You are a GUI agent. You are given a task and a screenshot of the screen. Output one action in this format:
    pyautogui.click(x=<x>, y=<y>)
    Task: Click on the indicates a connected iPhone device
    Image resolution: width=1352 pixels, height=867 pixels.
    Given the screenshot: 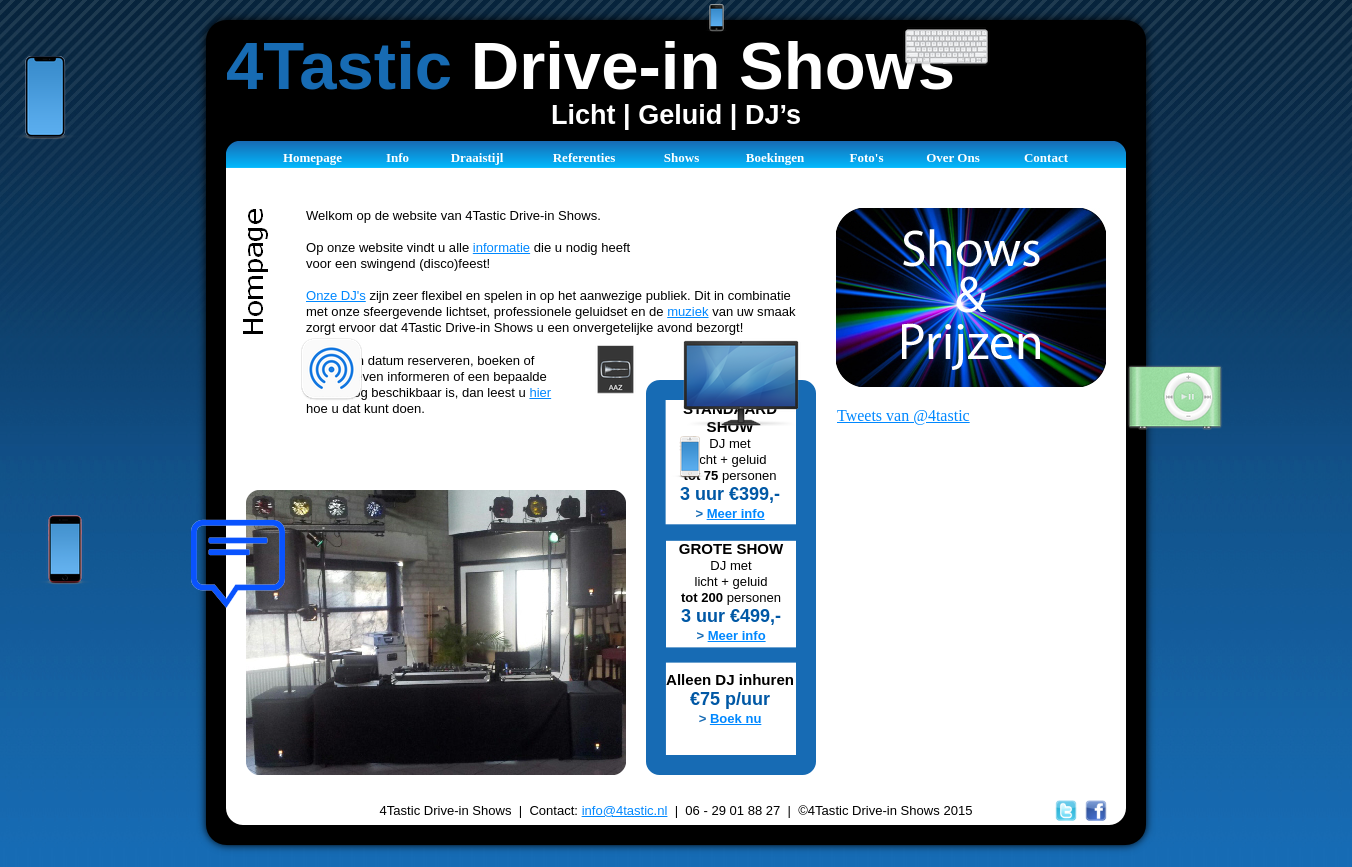 What is the action you would take?
    pyautogui.click(x=716, y=17)
    